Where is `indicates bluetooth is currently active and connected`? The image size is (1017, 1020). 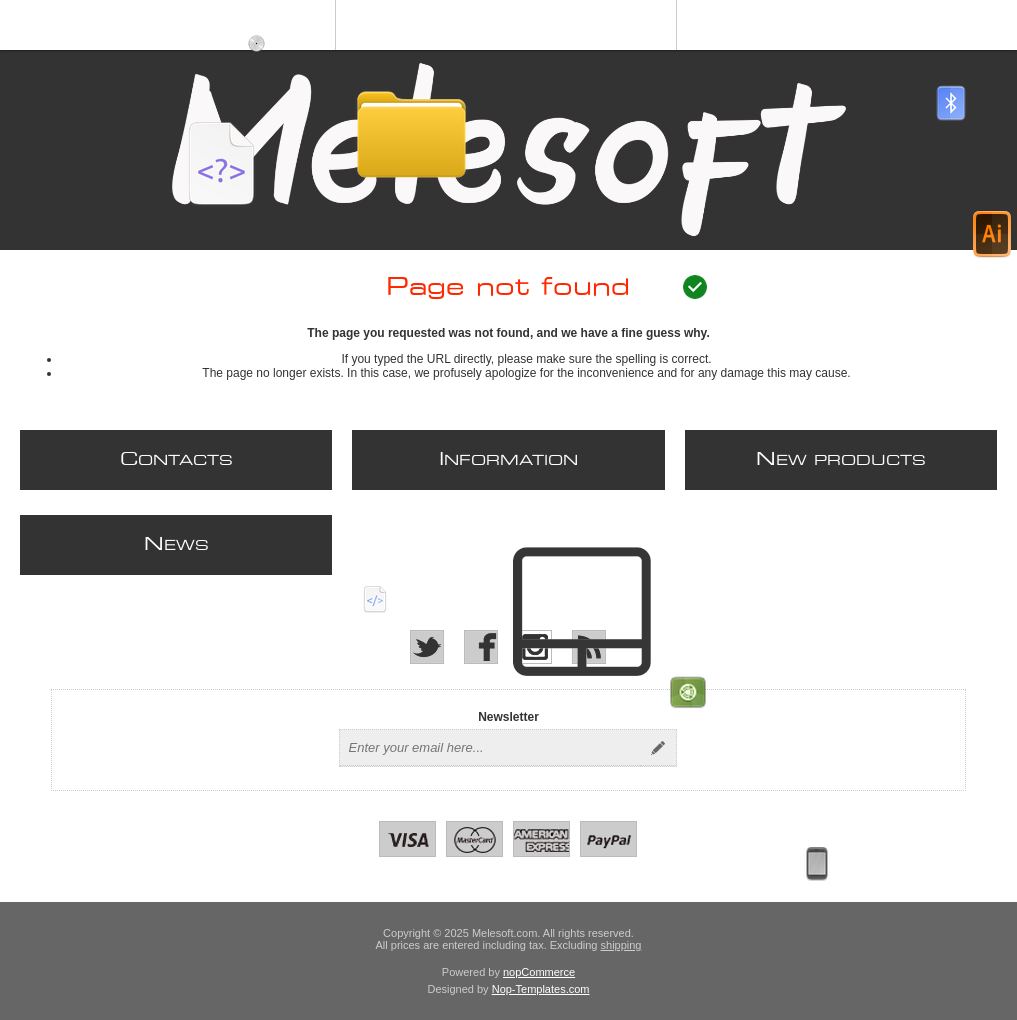 indicates bluetooth is currently active and connected is located at coordinates (951, 103).